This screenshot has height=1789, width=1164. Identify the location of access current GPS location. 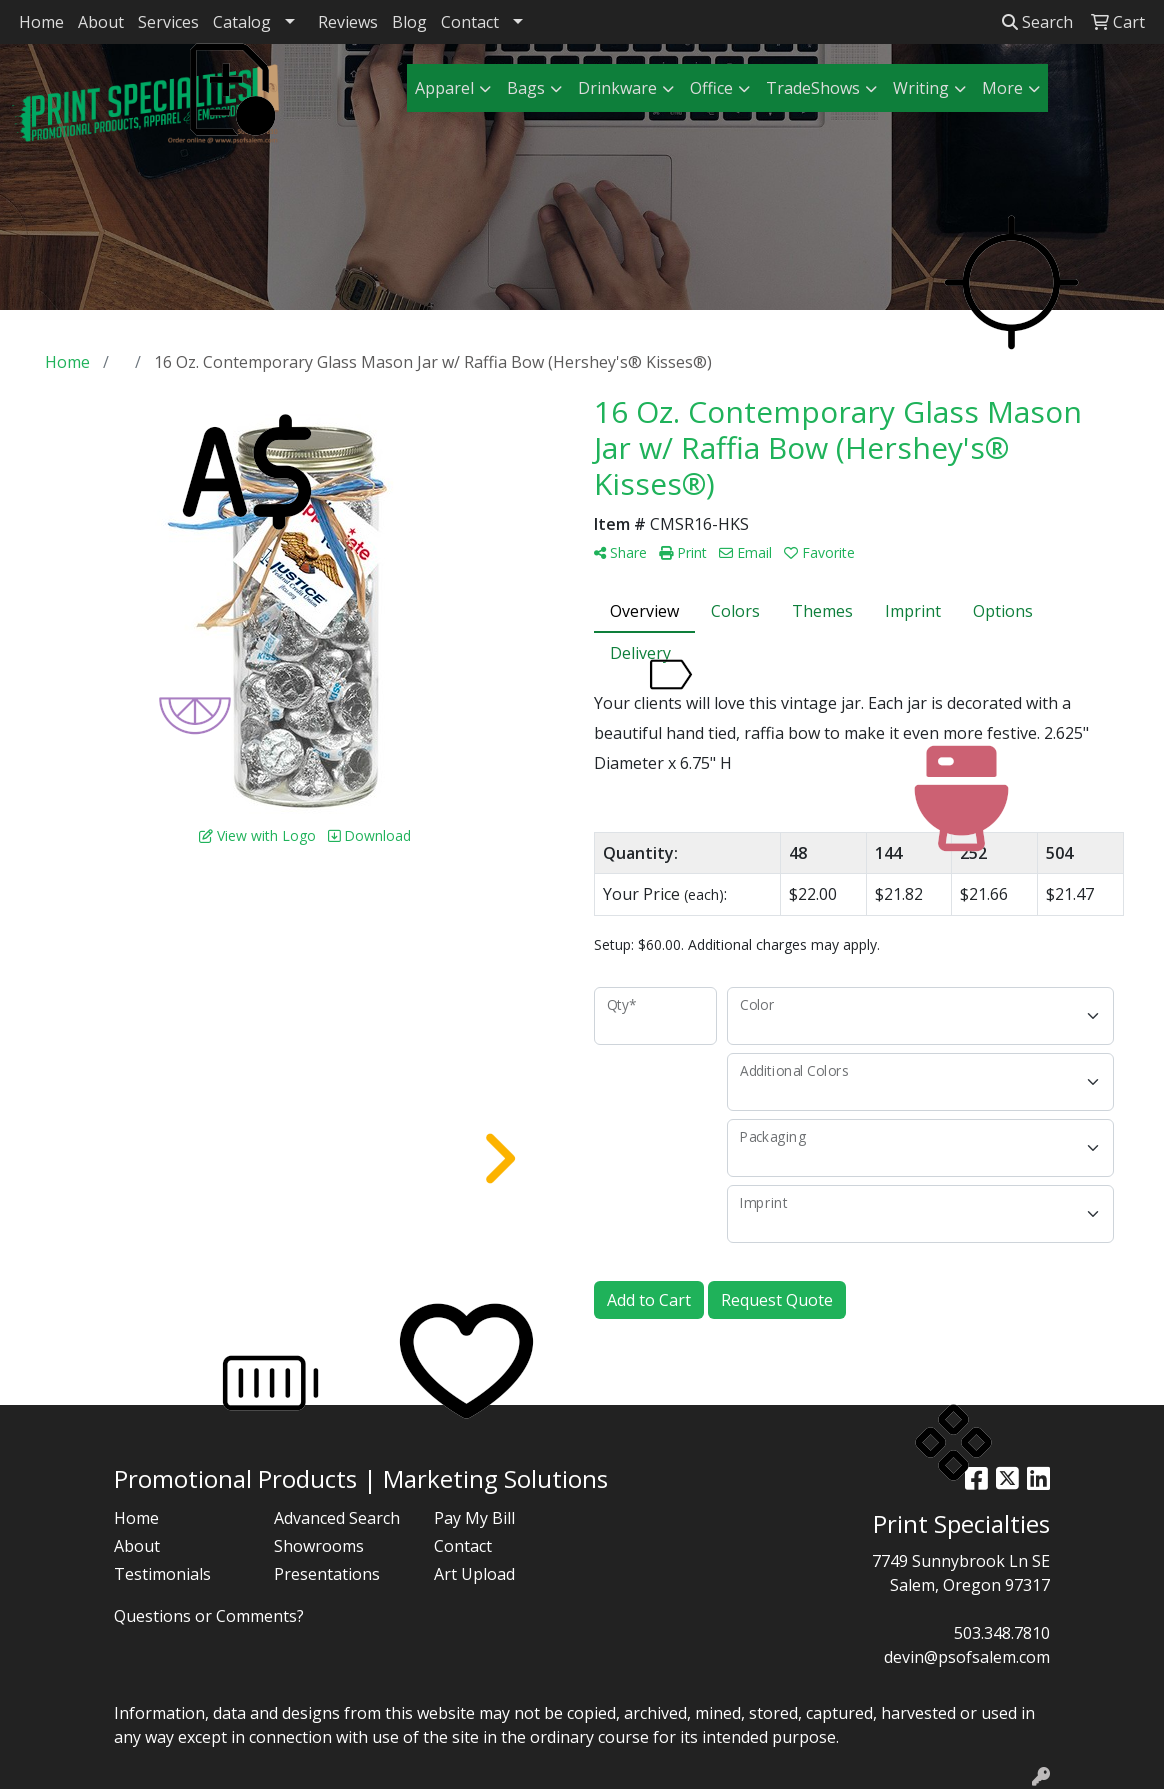
(1011, 282).